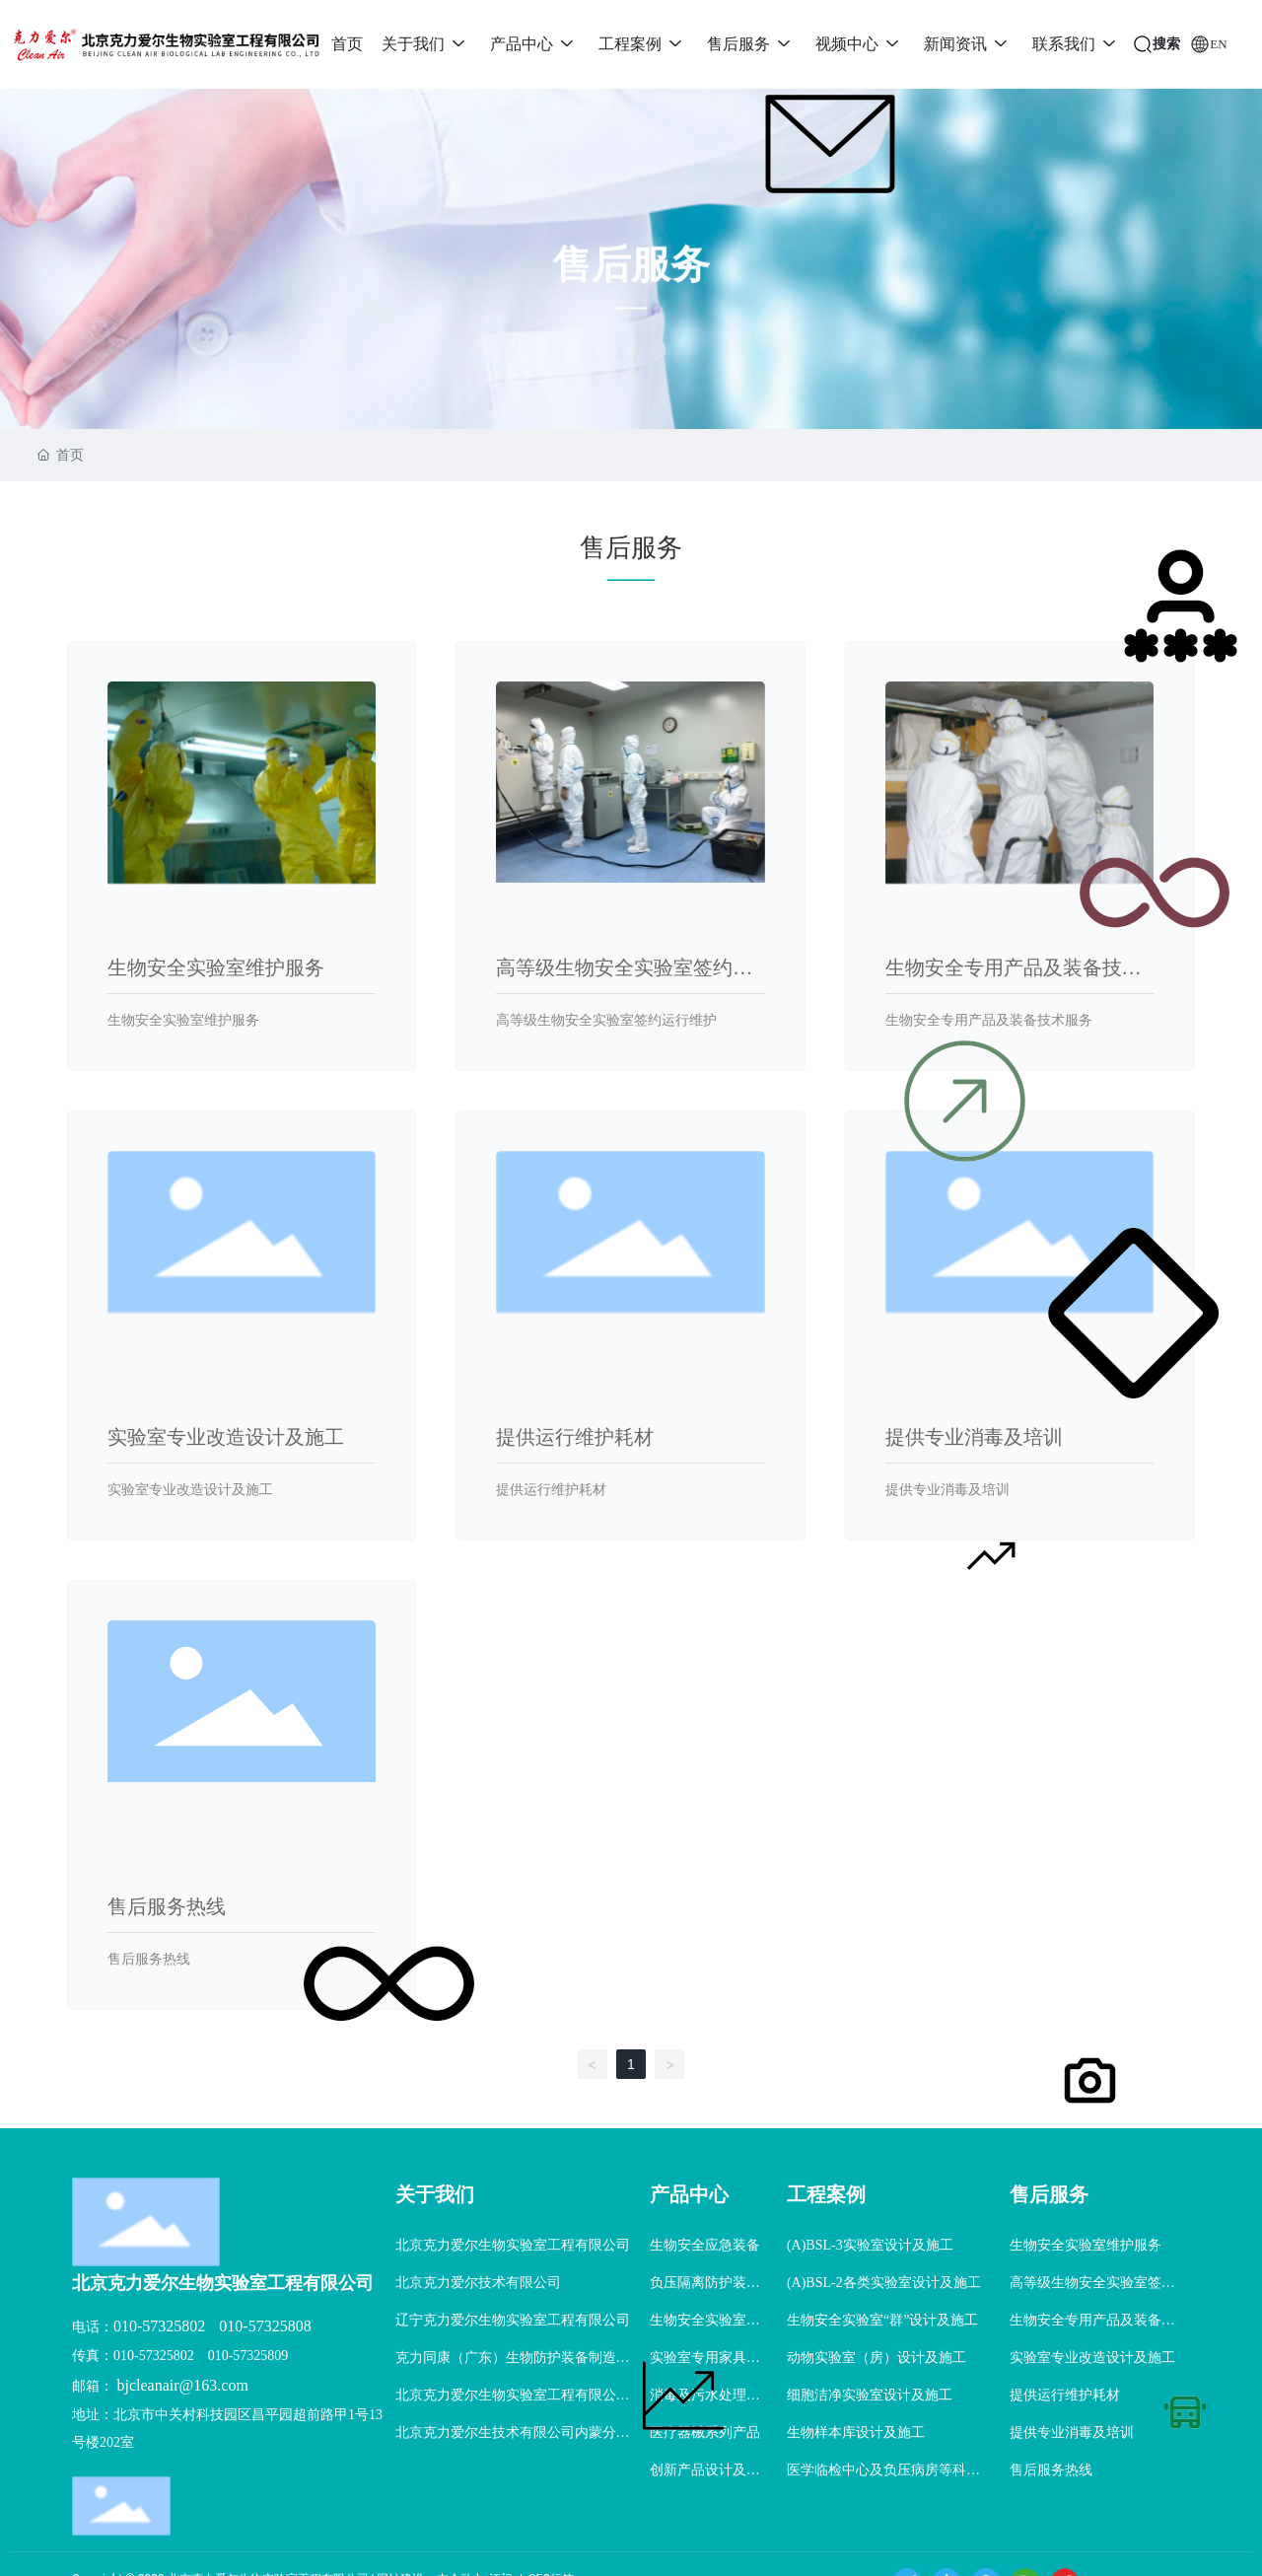 This screenshot has height=2576, width=1262. What do you see at coordinates (964, 1101) in the screenshot?
I see `open link in new tab or window` at bounding box center [964, 1101].